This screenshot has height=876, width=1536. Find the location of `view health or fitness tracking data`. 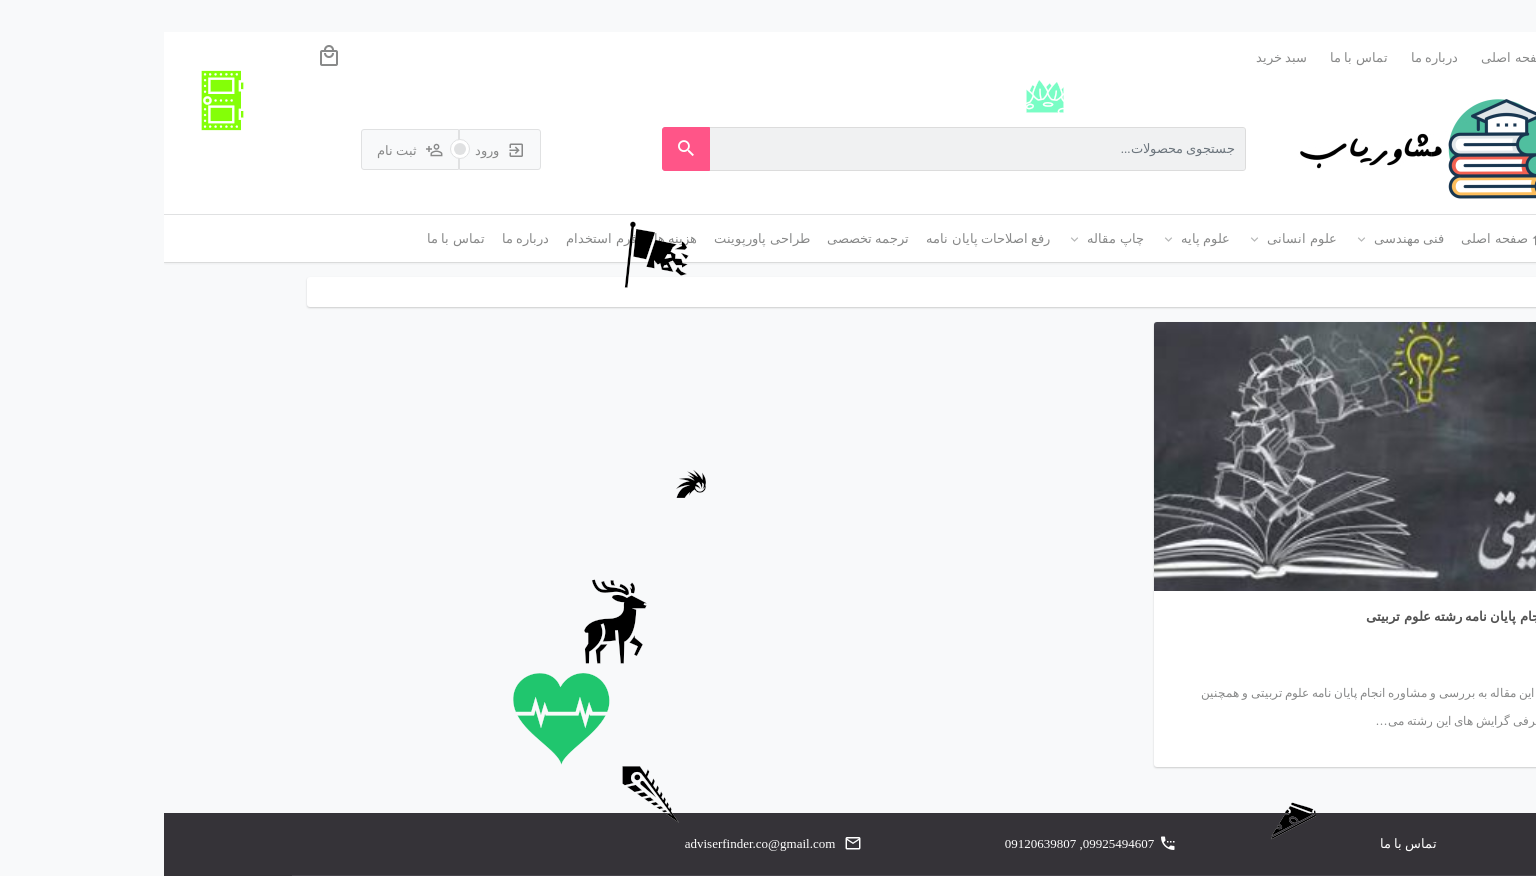

view health or fitness tracking data is located at coordinates (561, 719).